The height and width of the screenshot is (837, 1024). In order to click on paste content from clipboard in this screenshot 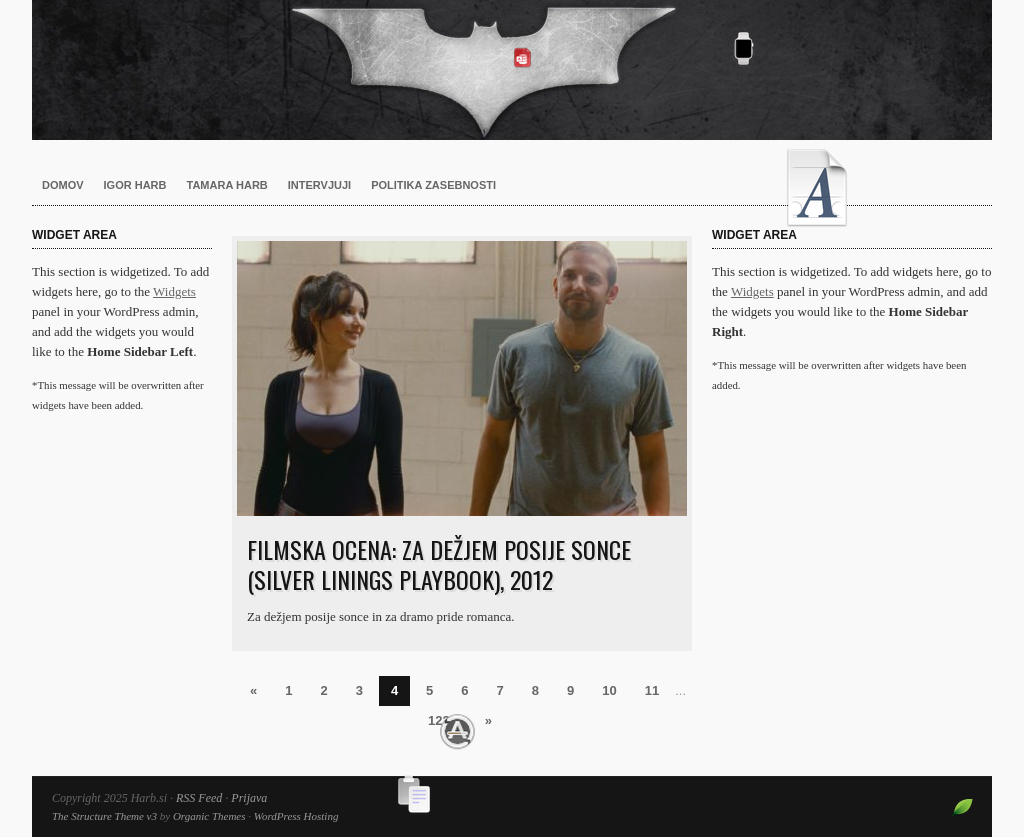, I will do `click(414, 794)`.